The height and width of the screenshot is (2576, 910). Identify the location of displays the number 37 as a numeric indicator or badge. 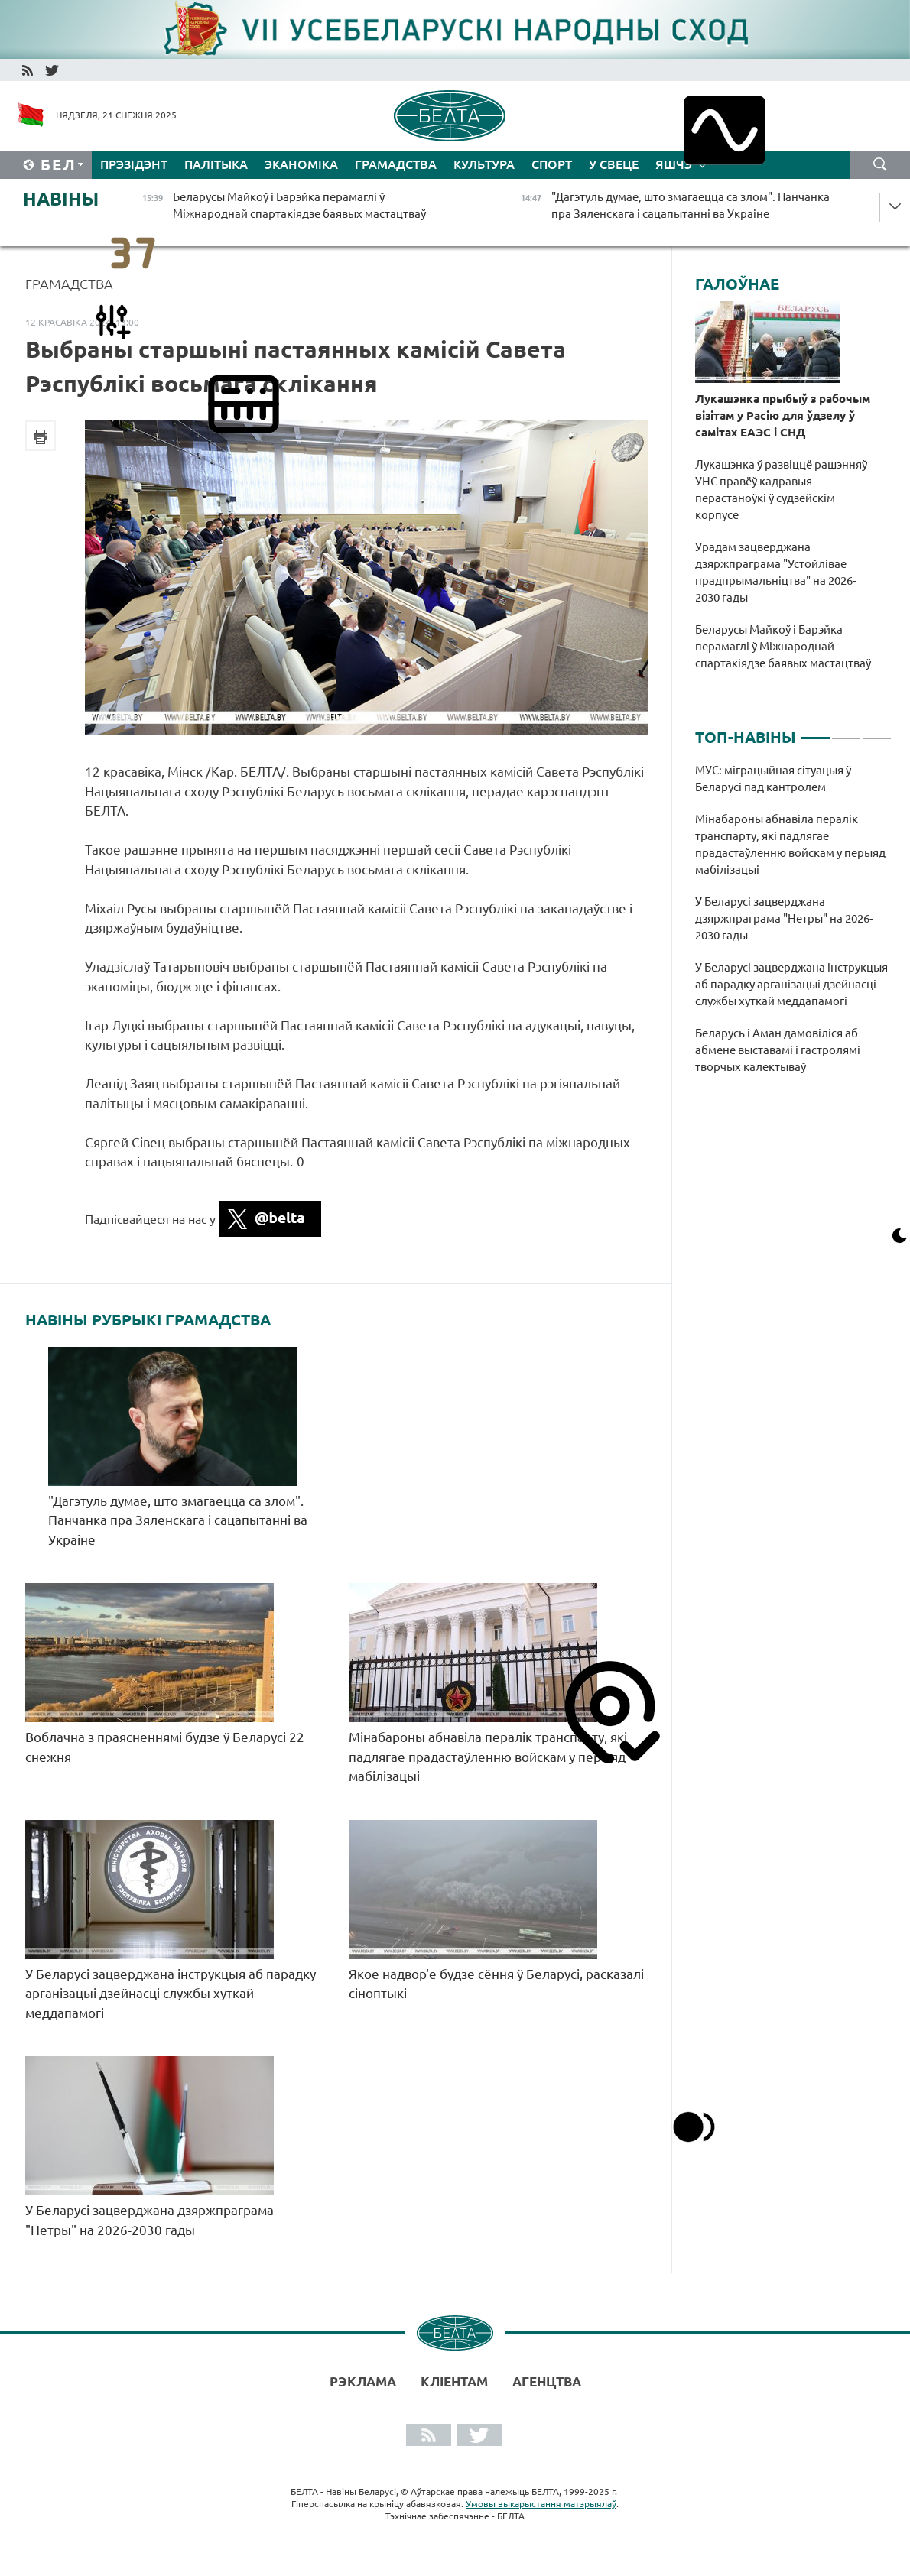
(133, 253).